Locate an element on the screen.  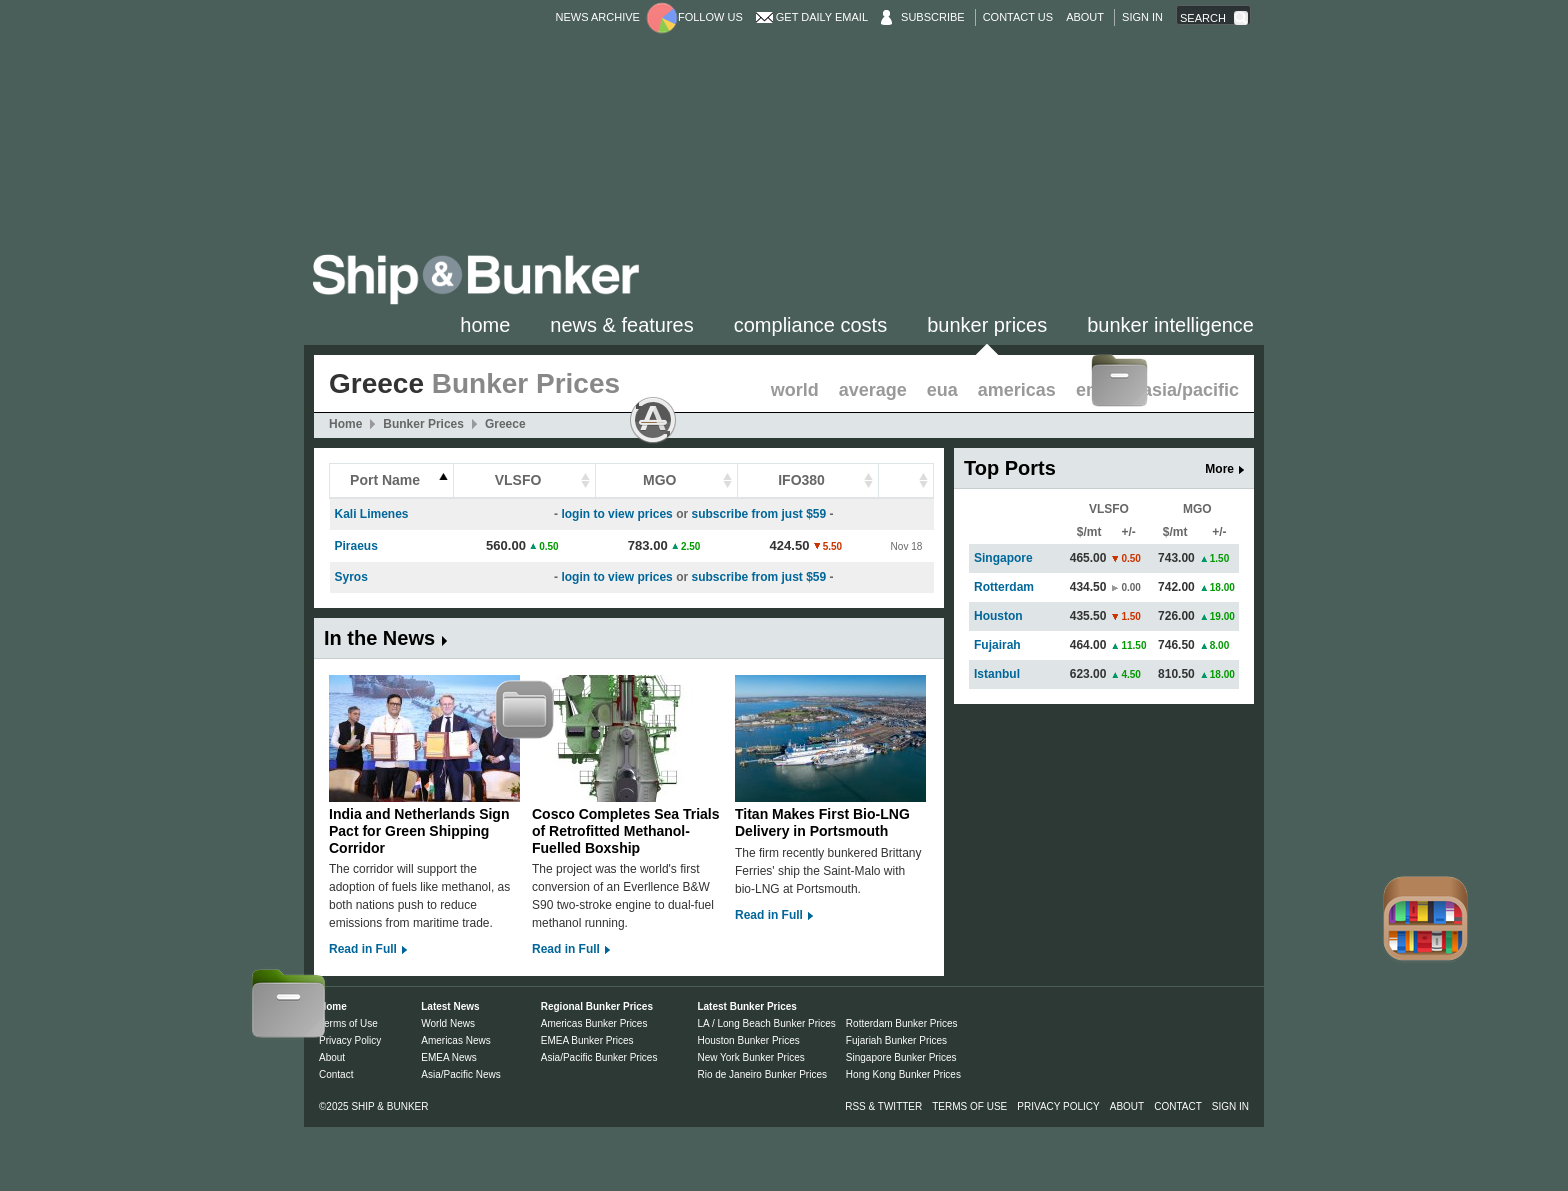
open the software update application is located at coordinates (653, 420).